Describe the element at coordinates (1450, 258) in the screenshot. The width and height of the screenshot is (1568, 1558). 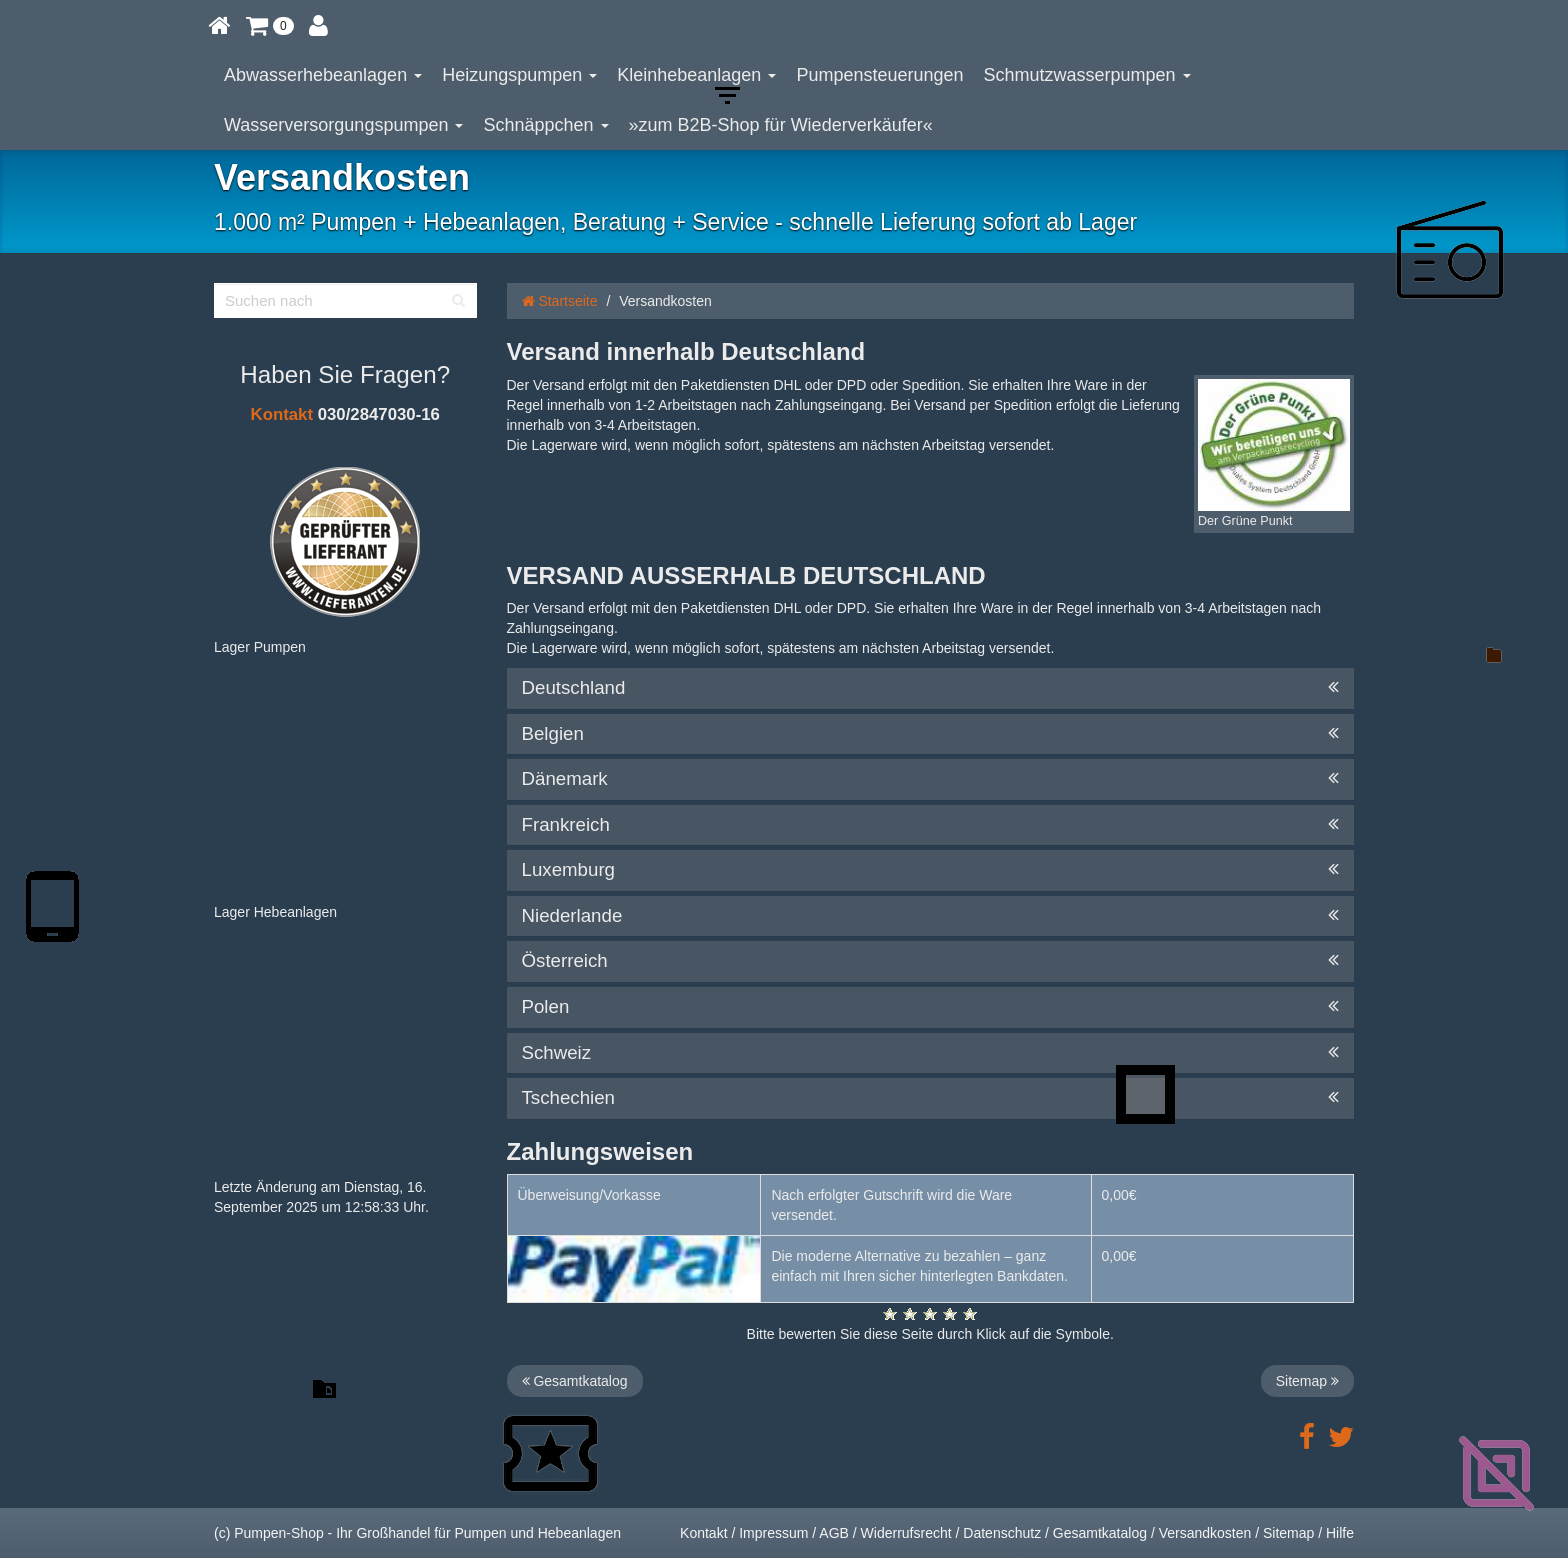
I see `open radio or audio streaming` at that location.